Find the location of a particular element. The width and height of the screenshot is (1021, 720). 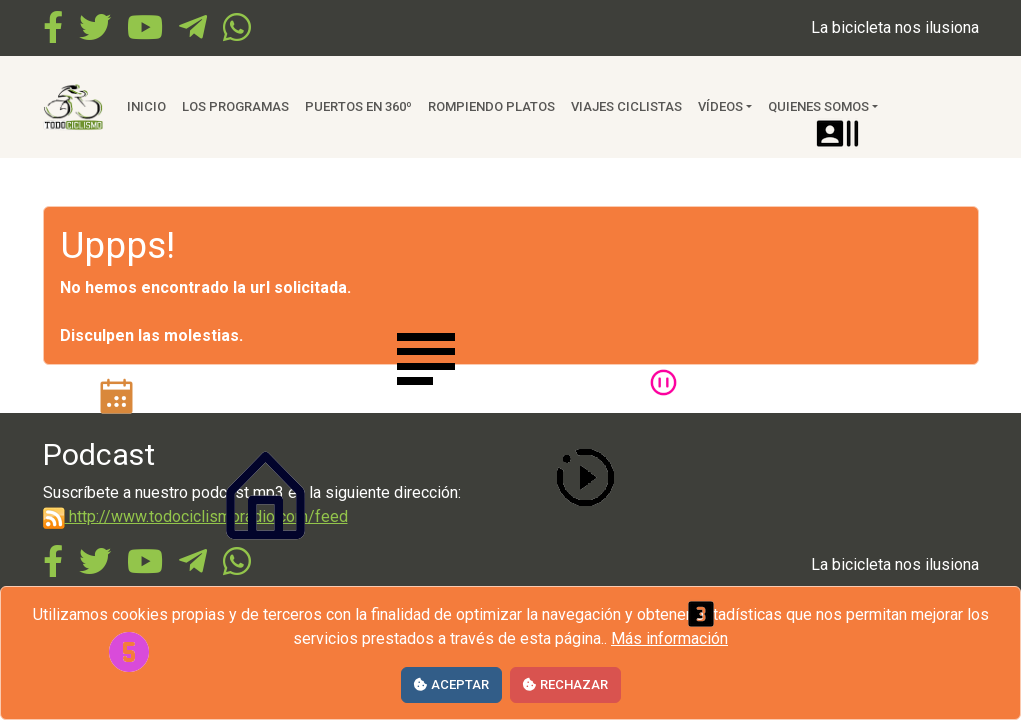

step 3 in a multi-step process is located at coordinates (701, 614).